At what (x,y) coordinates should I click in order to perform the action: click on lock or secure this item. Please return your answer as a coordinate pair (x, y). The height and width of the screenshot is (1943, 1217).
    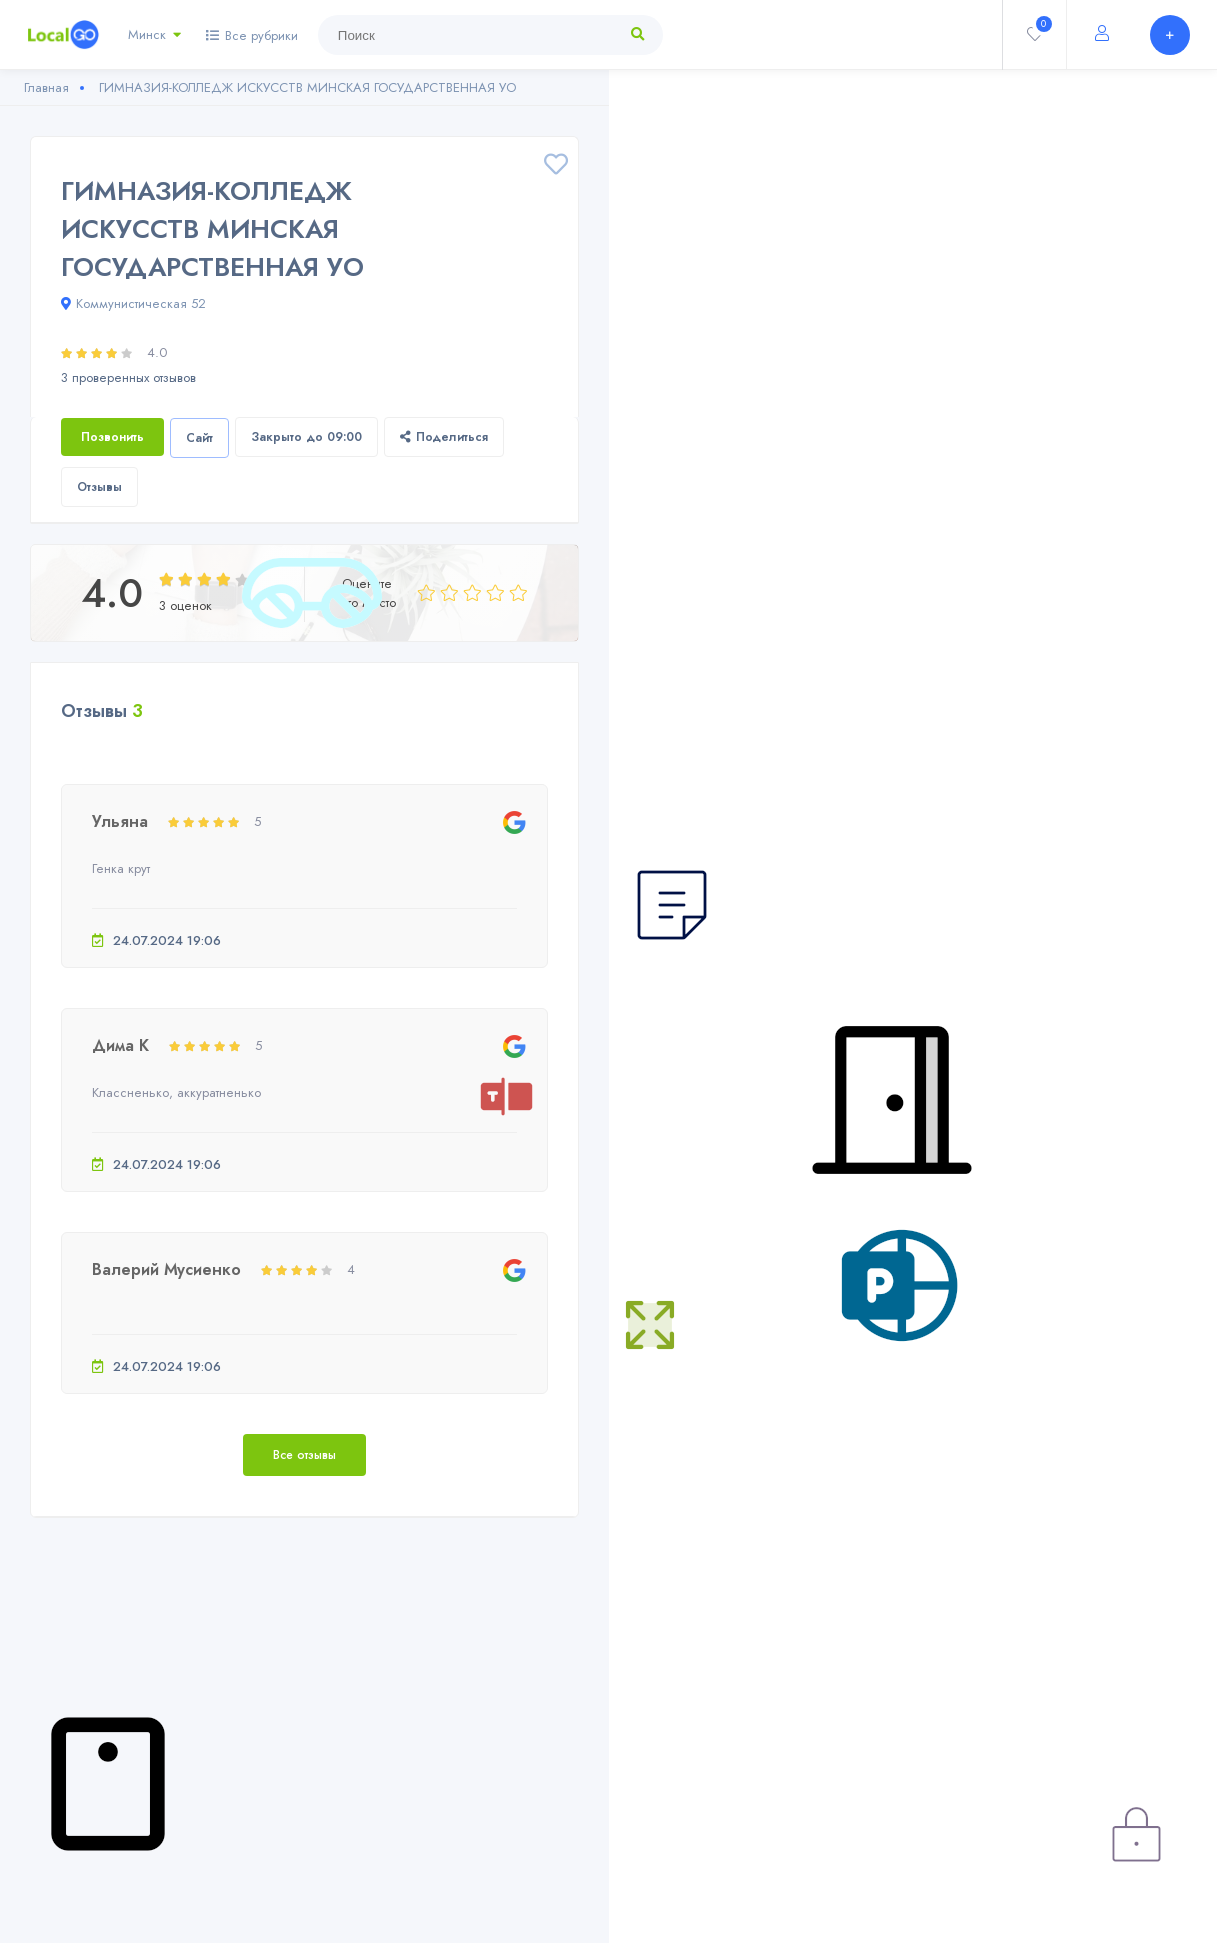
    Looking at the image, I should click on (1136, 1837).